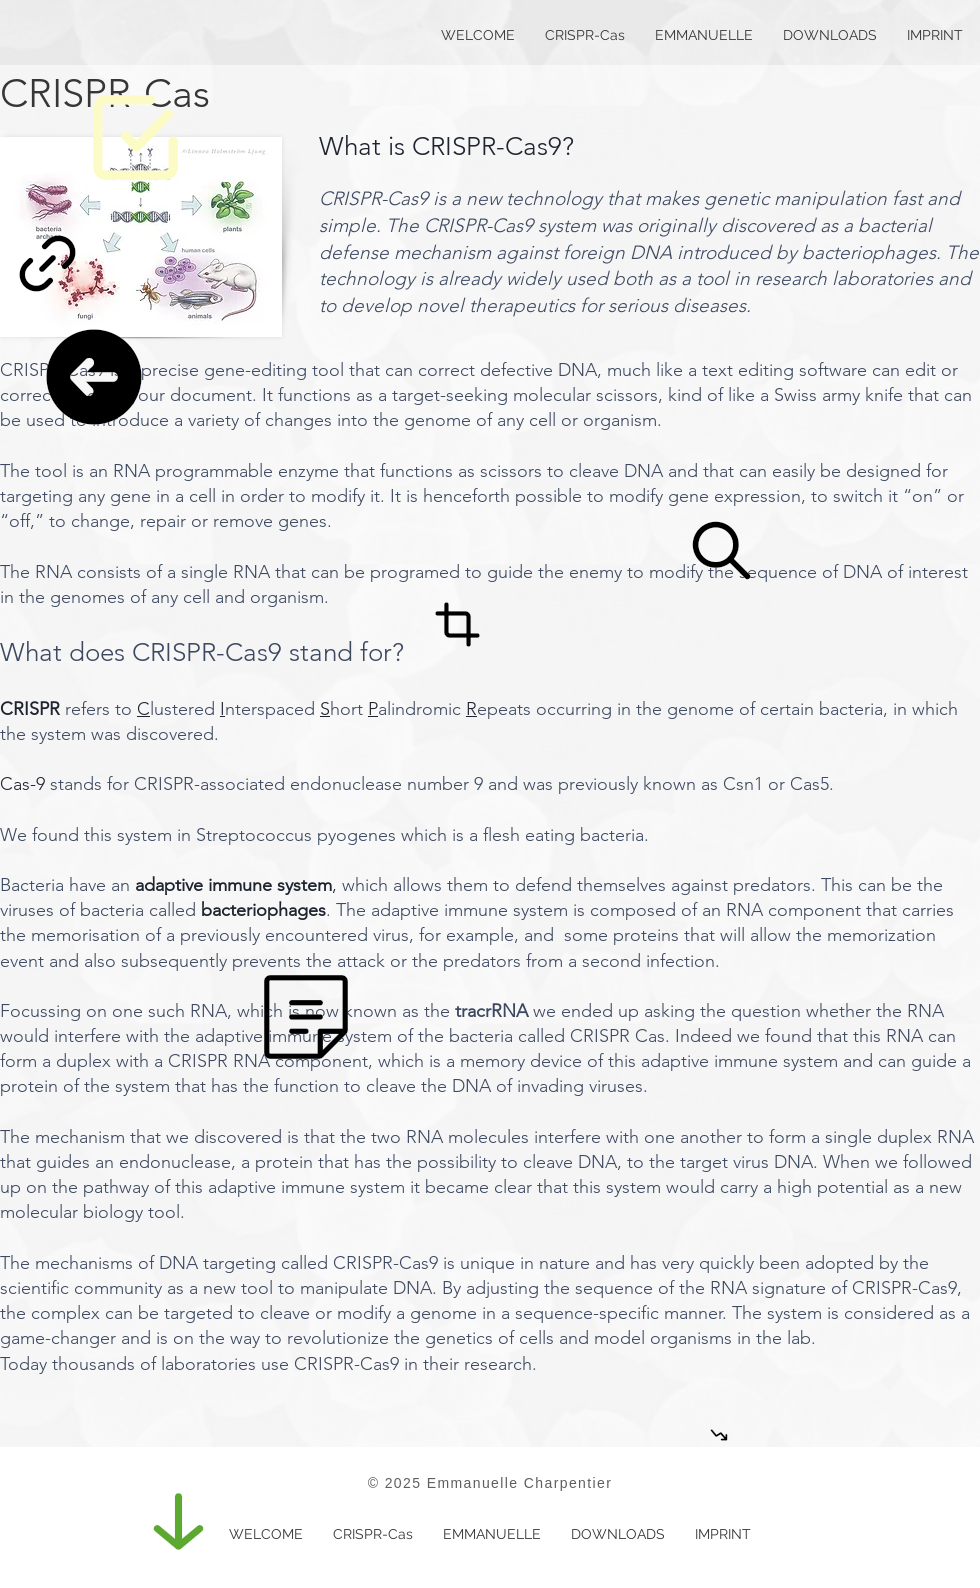 The height and width of the screenshot is (1588, 980). Describe the element at coordinates (306, 1017) in the screenshot. I see `create a new note` at that location.